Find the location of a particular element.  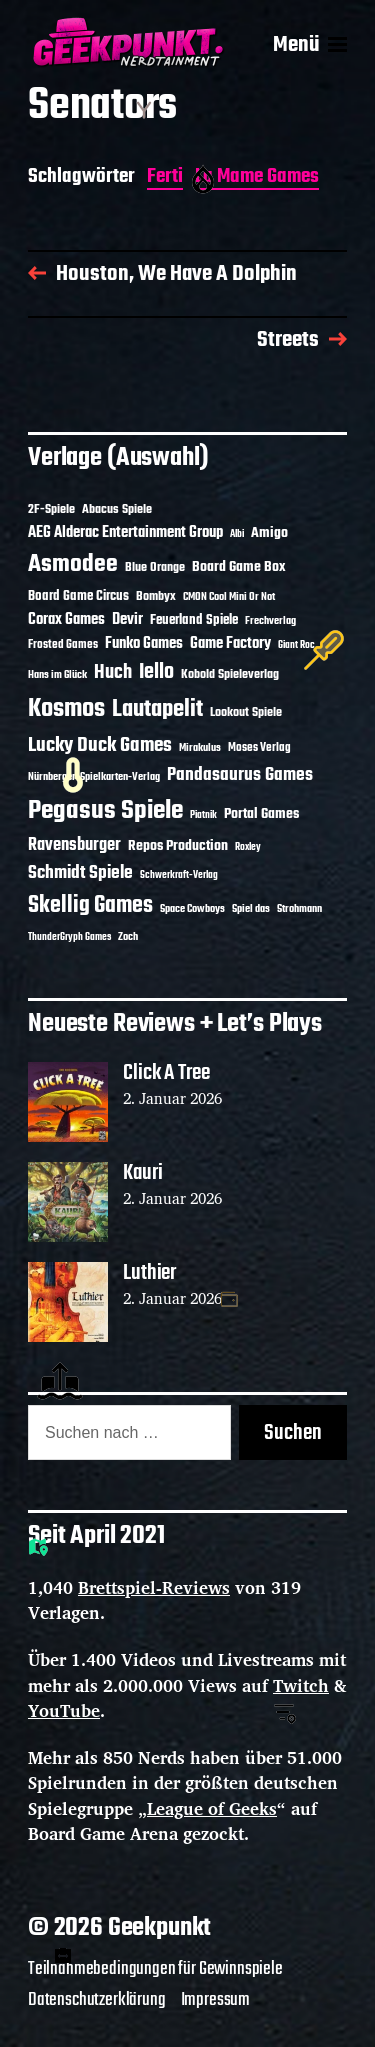

indicates high temperature or maximum heat level is located at coordinates (73, 775).